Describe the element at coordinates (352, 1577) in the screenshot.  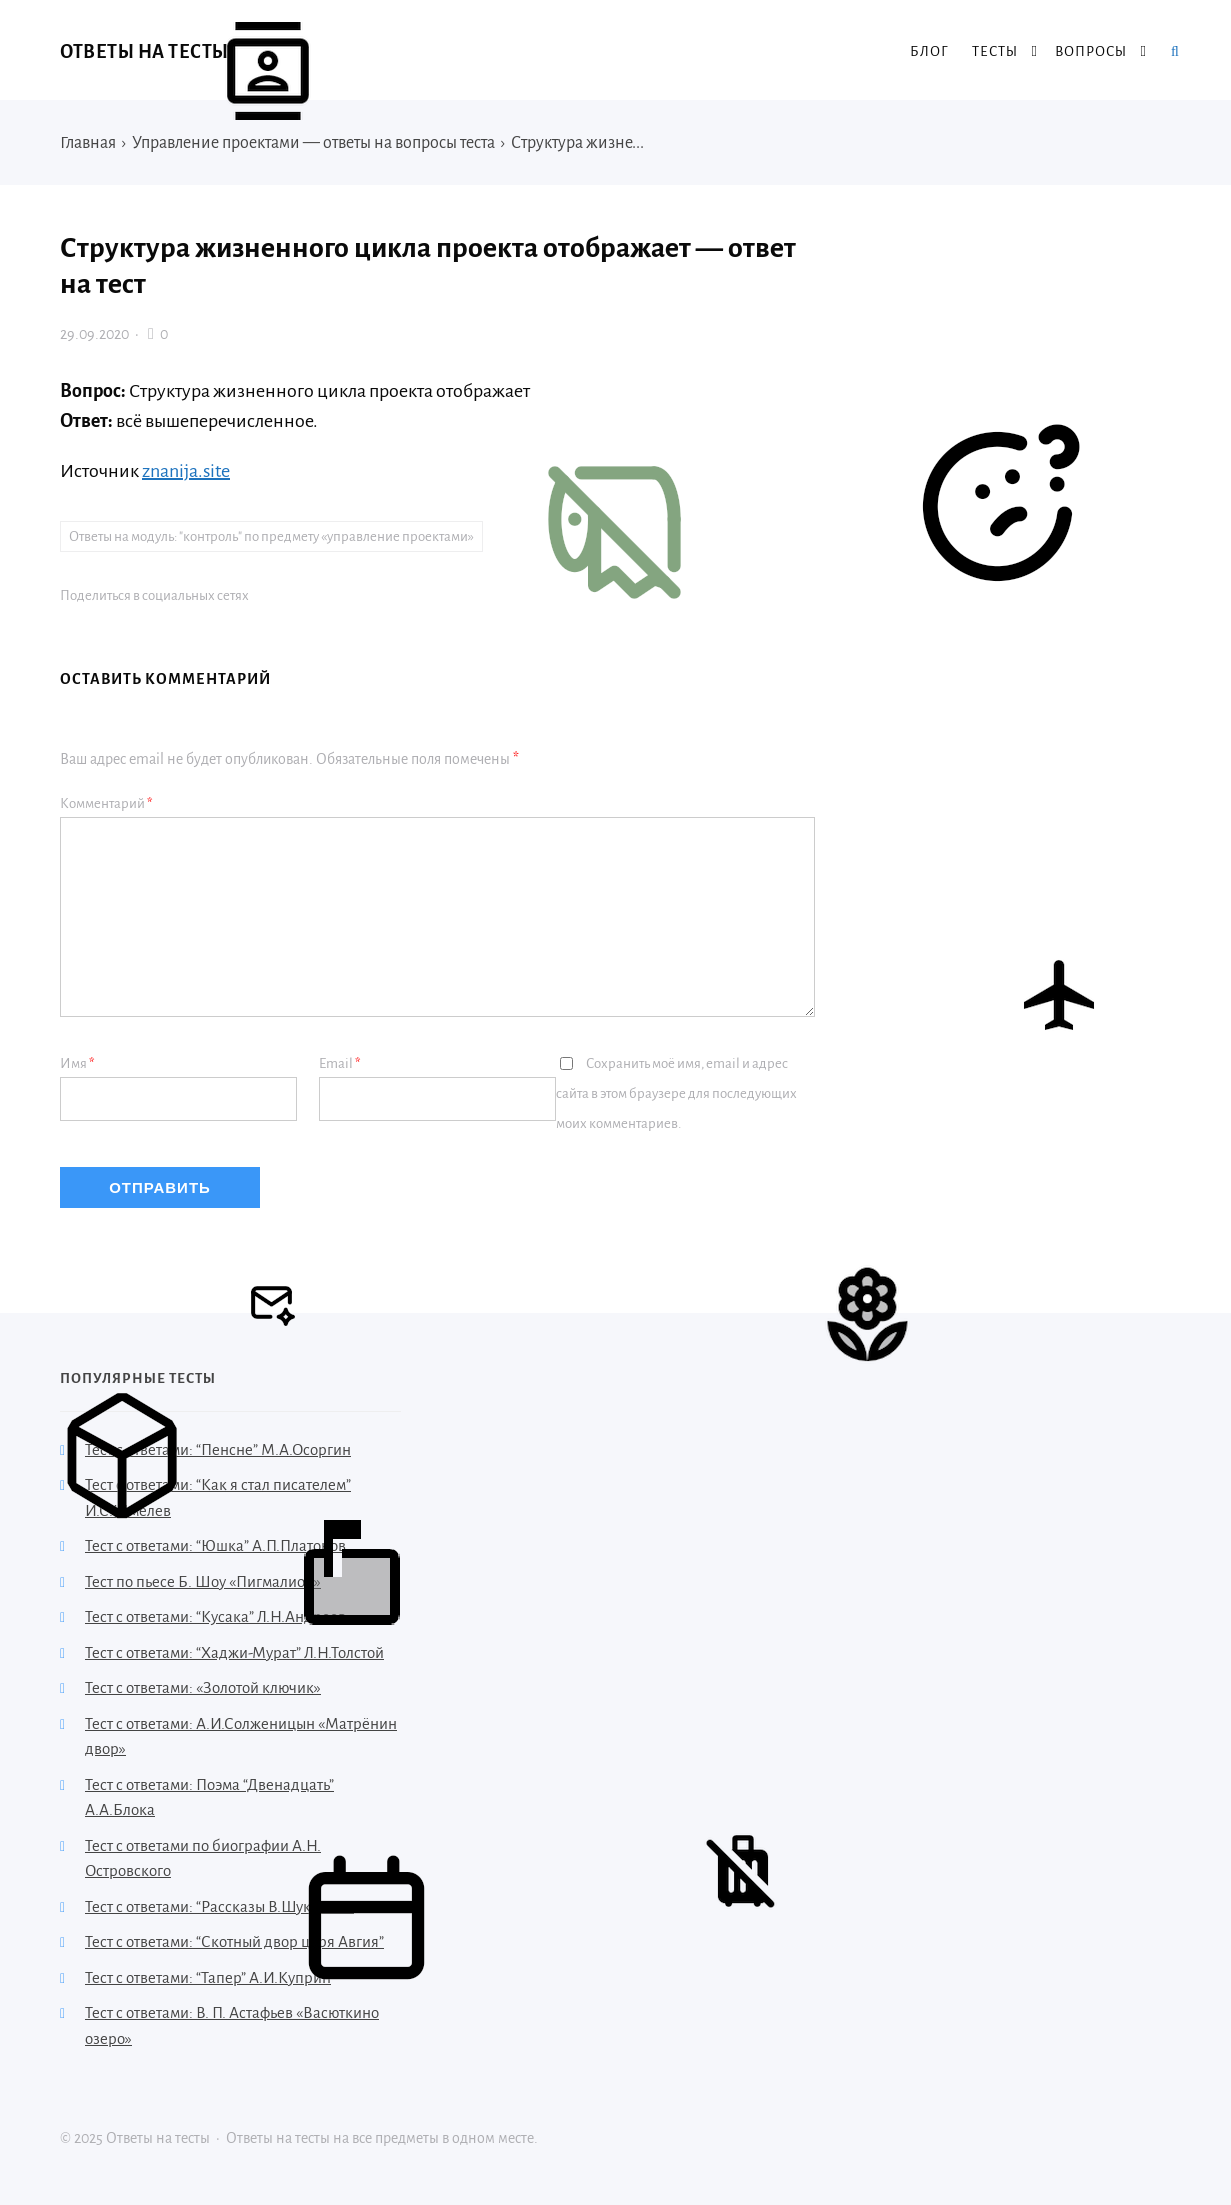
I see `indicates new mail in your mailbox` at that location.